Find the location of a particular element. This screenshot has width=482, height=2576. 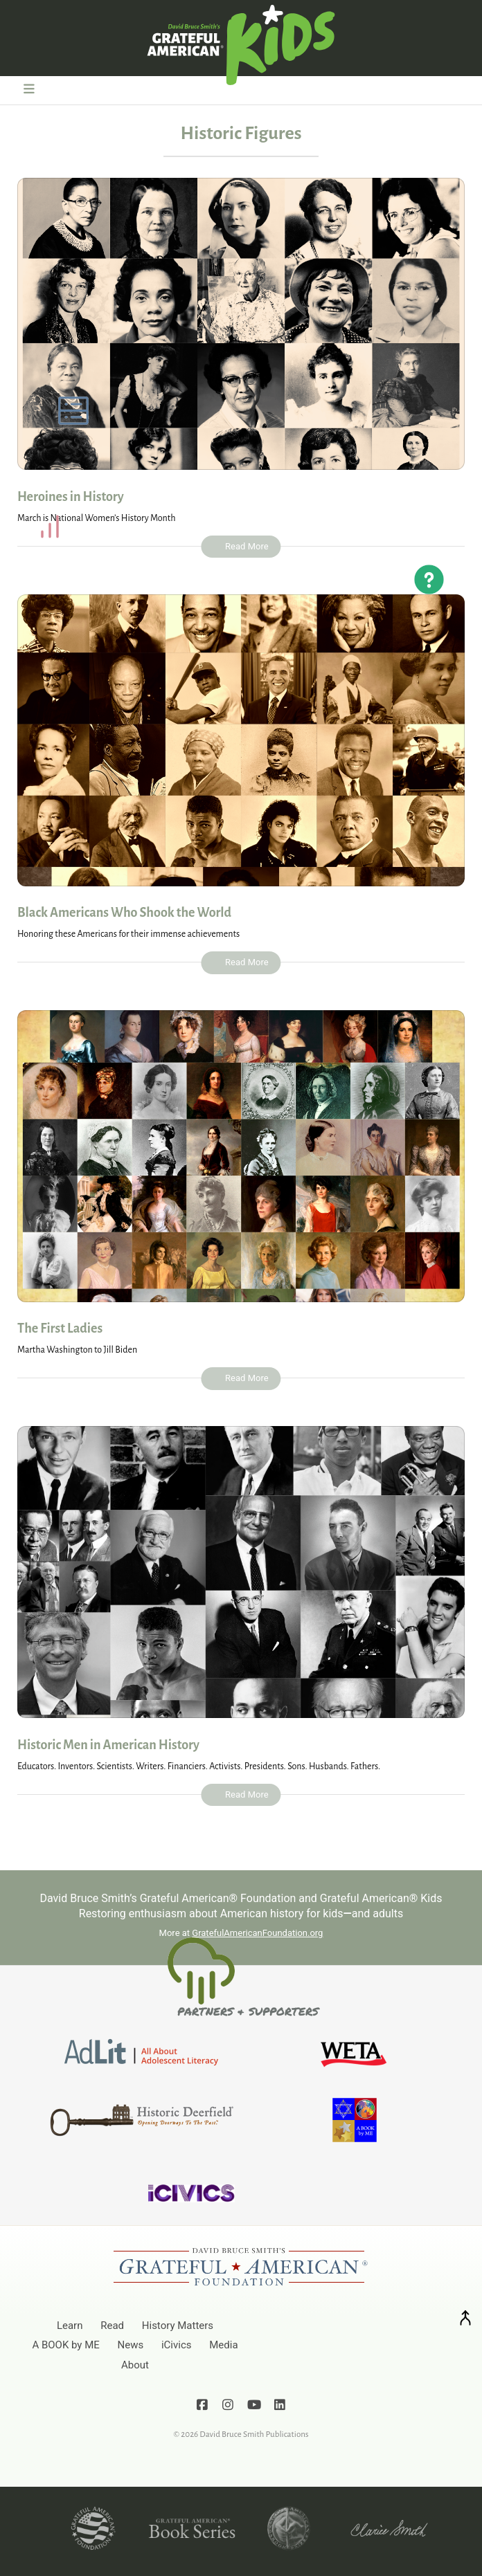

indicates rainy weather conditions is located at coordinates (201, 1971).